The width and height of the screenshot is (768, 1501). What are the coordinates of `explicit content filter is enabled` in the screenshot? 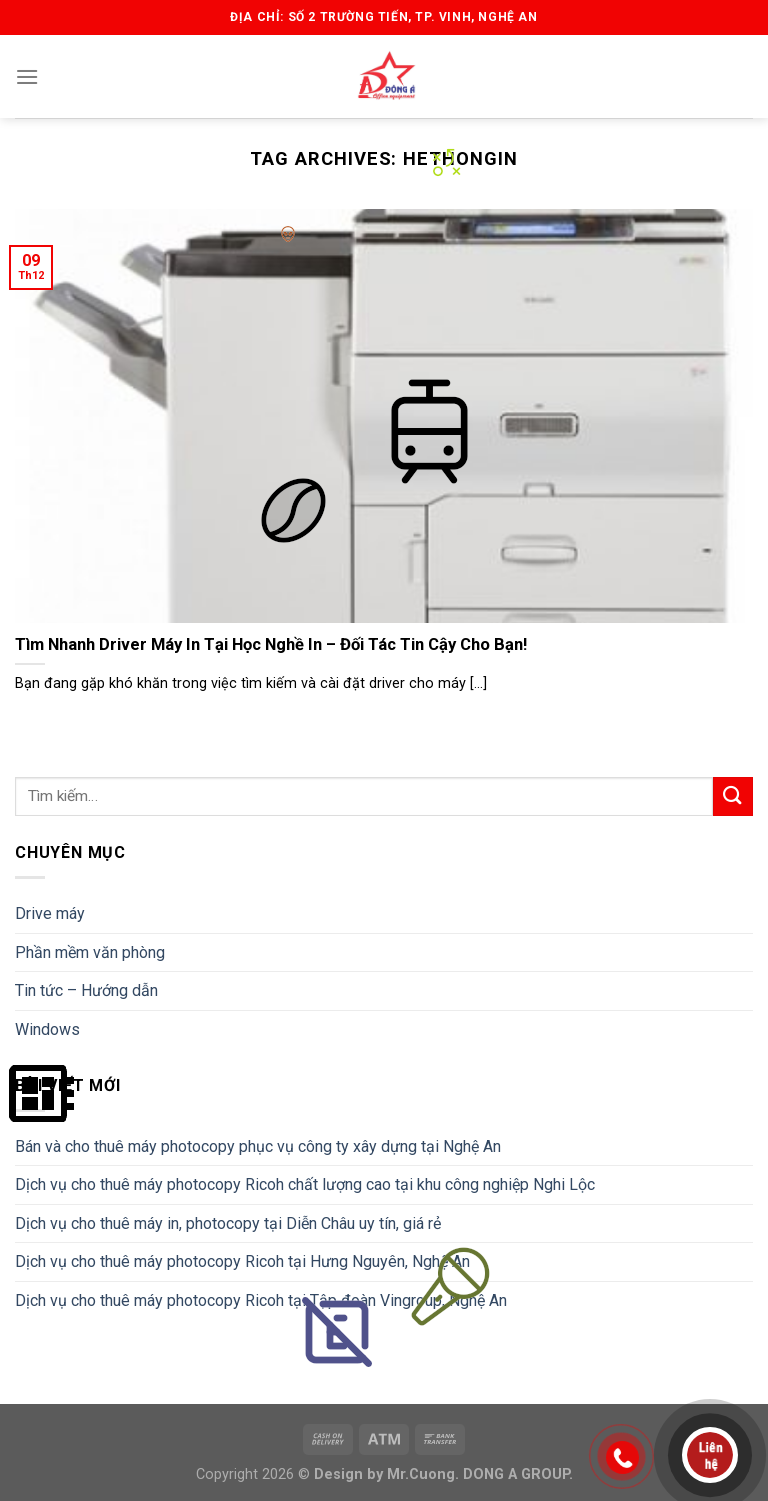 It's located at (337, 1332).